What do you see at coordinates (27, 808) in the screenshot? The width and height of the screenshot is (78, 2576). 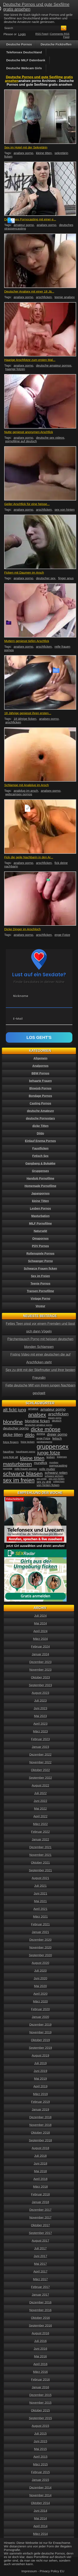 I see `slack authentication or login key` at bounding box center [27, 808].